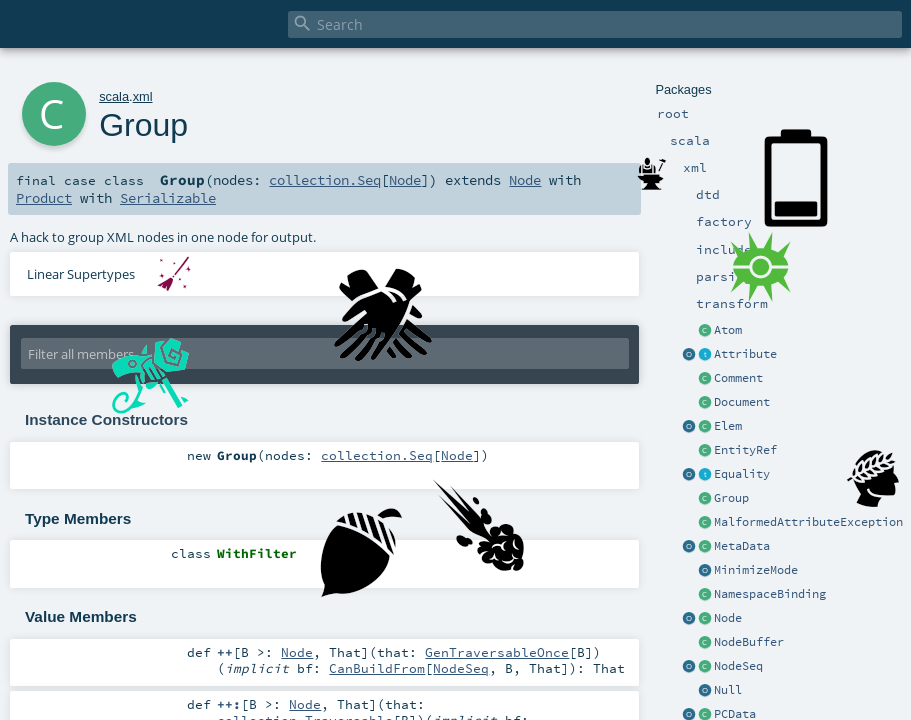 This screenshot has width=911, height=720. What do you see at coordinates (174, 274) in the screenshot?
I see `cast a cleaning or sweep spell` at bounding box center [174, 274].